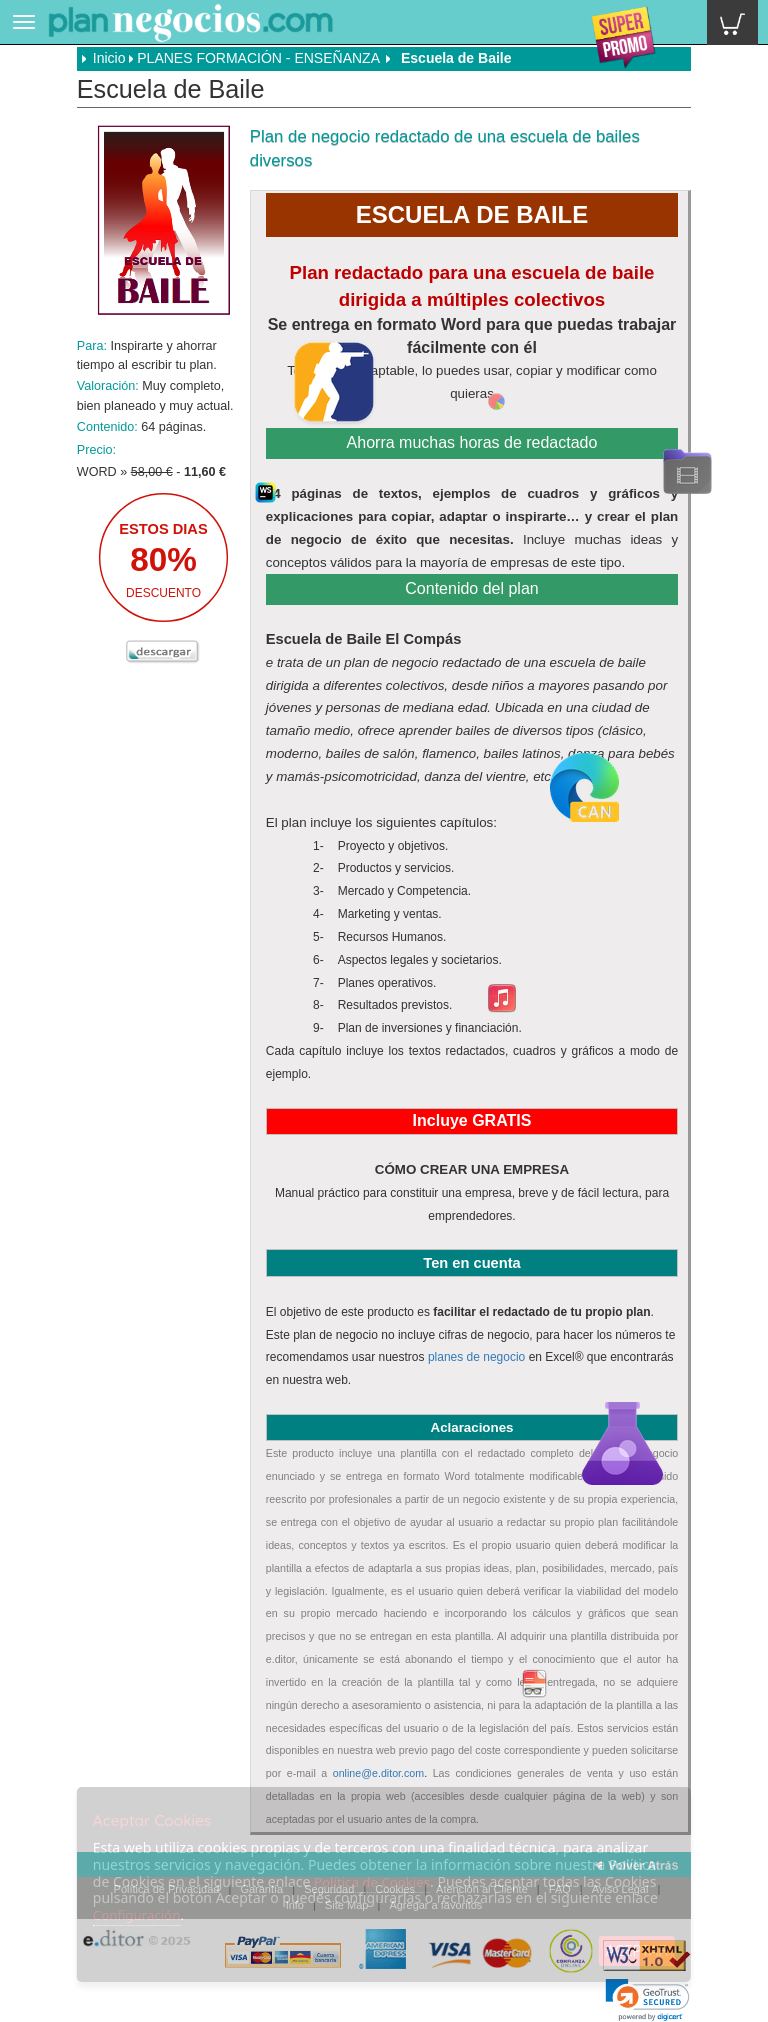 The width and height of the screenshot is (768, 2022). I want to click on open microsoft edge canary browser, so click(584, 787).